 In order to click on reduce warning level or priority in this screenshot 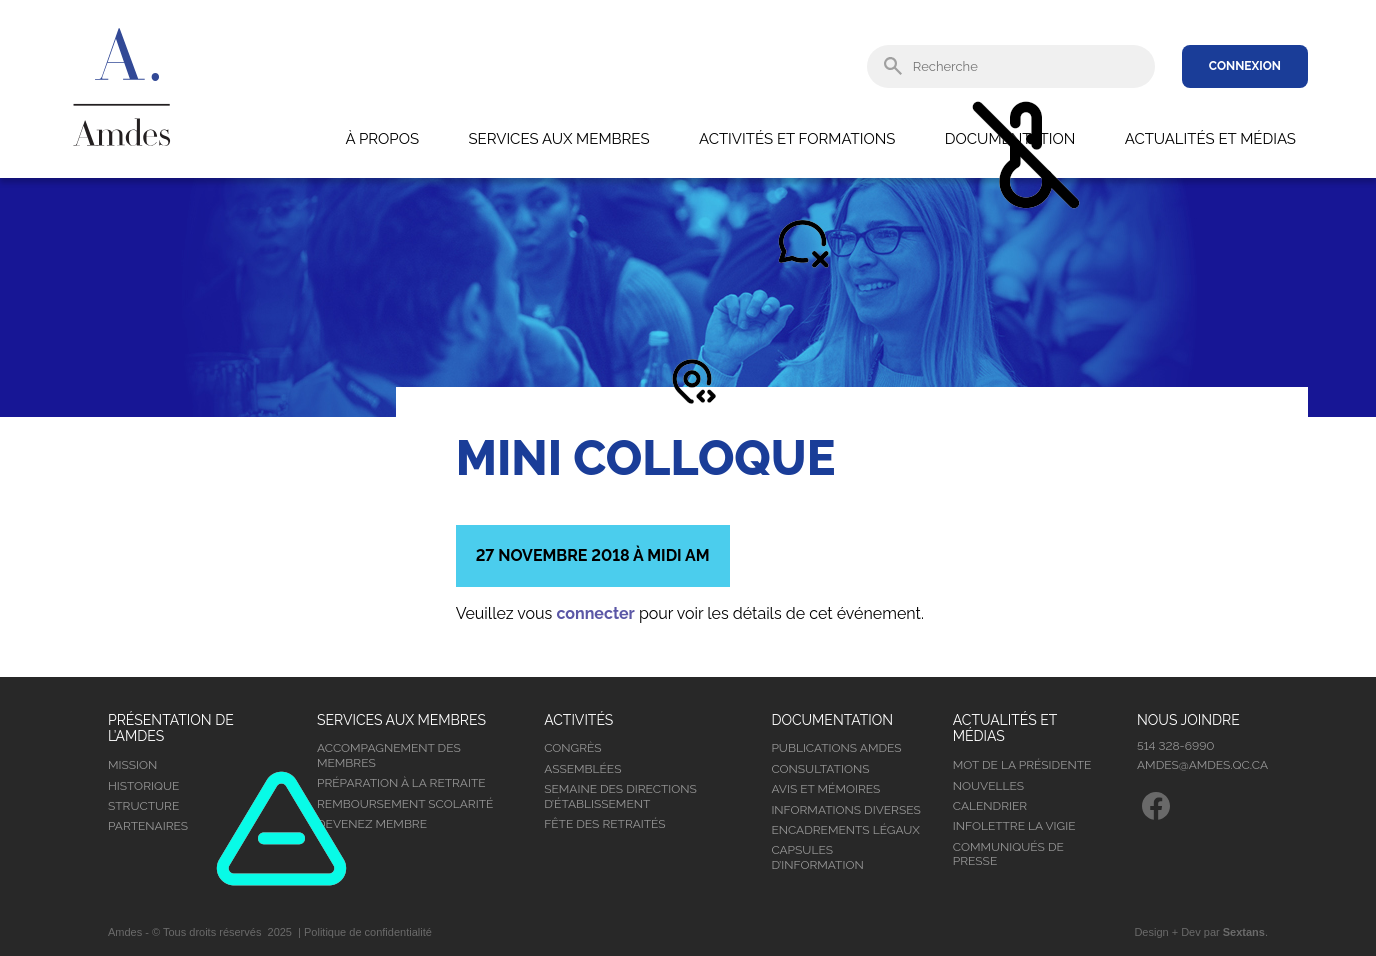, I will do `click(281, 832)`.